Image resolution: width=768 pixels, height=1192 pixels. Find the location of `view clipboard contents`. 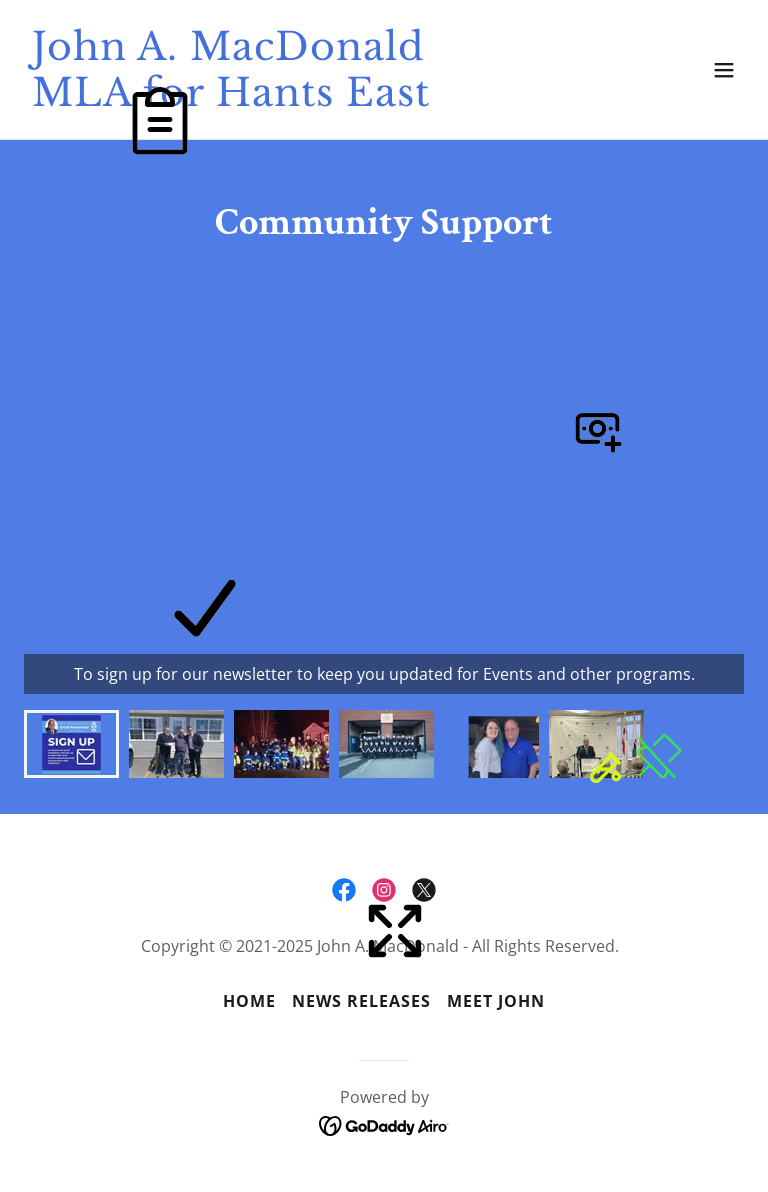

view clipboard contents is located at coordinates (160, 122).